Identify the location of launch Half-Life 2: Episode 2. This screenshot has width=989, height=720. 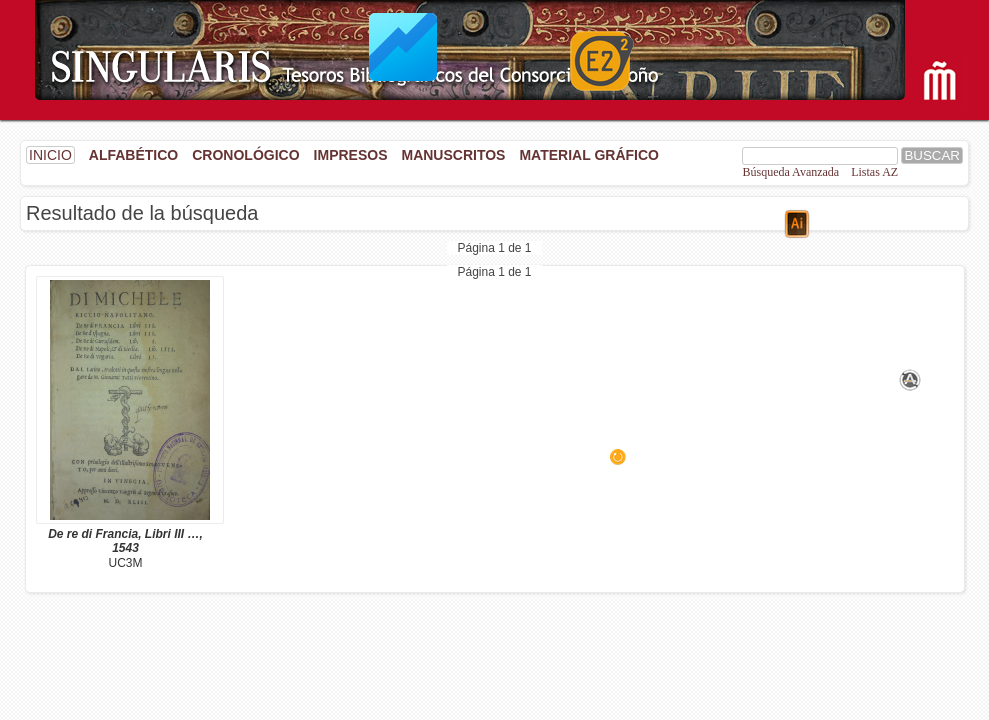
(600, 61).